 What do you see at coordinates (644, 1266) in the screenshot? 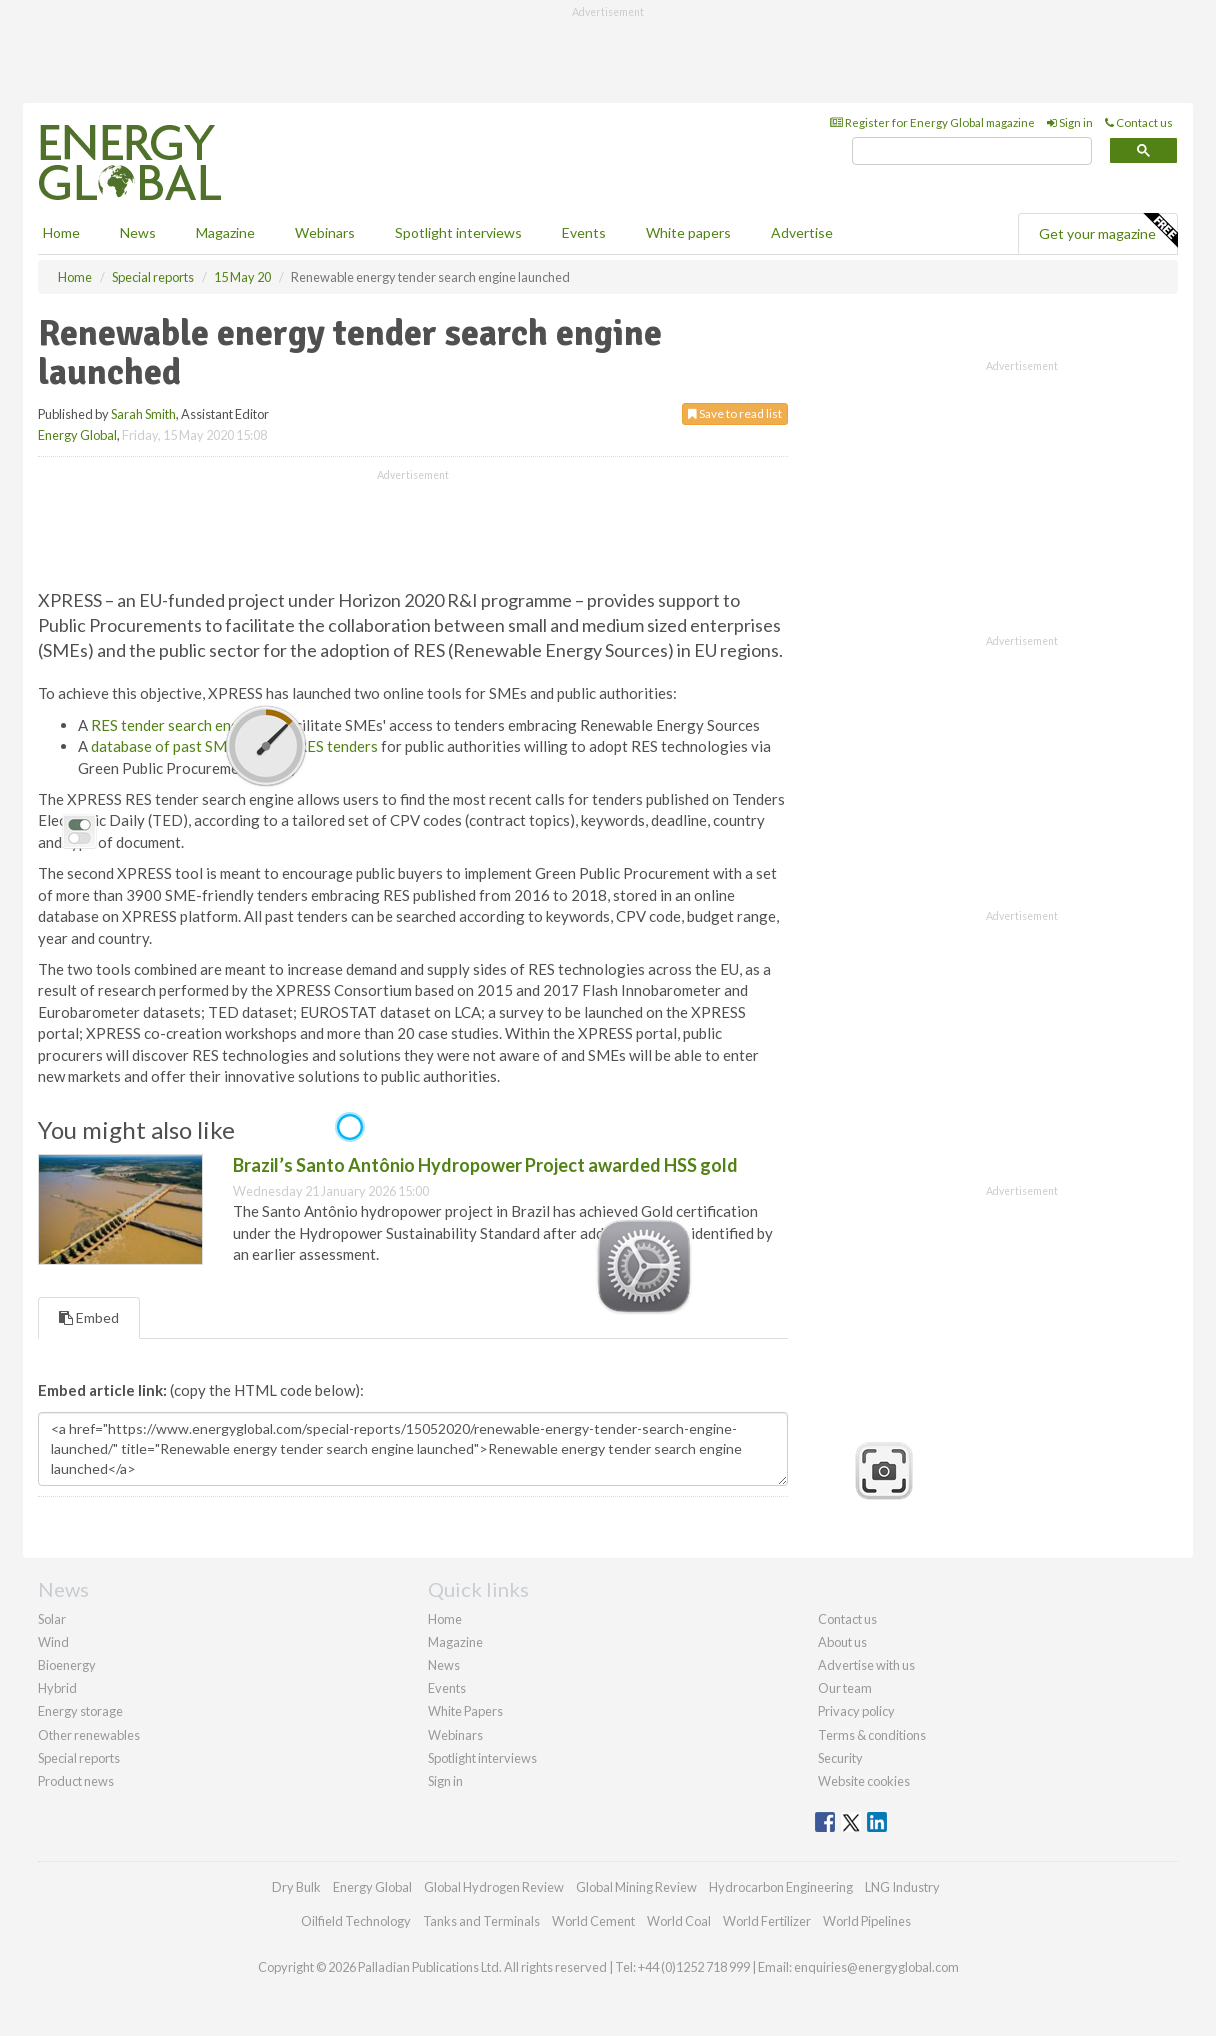
I see `open system settings or preferences` at bounding box center [644, 1266].